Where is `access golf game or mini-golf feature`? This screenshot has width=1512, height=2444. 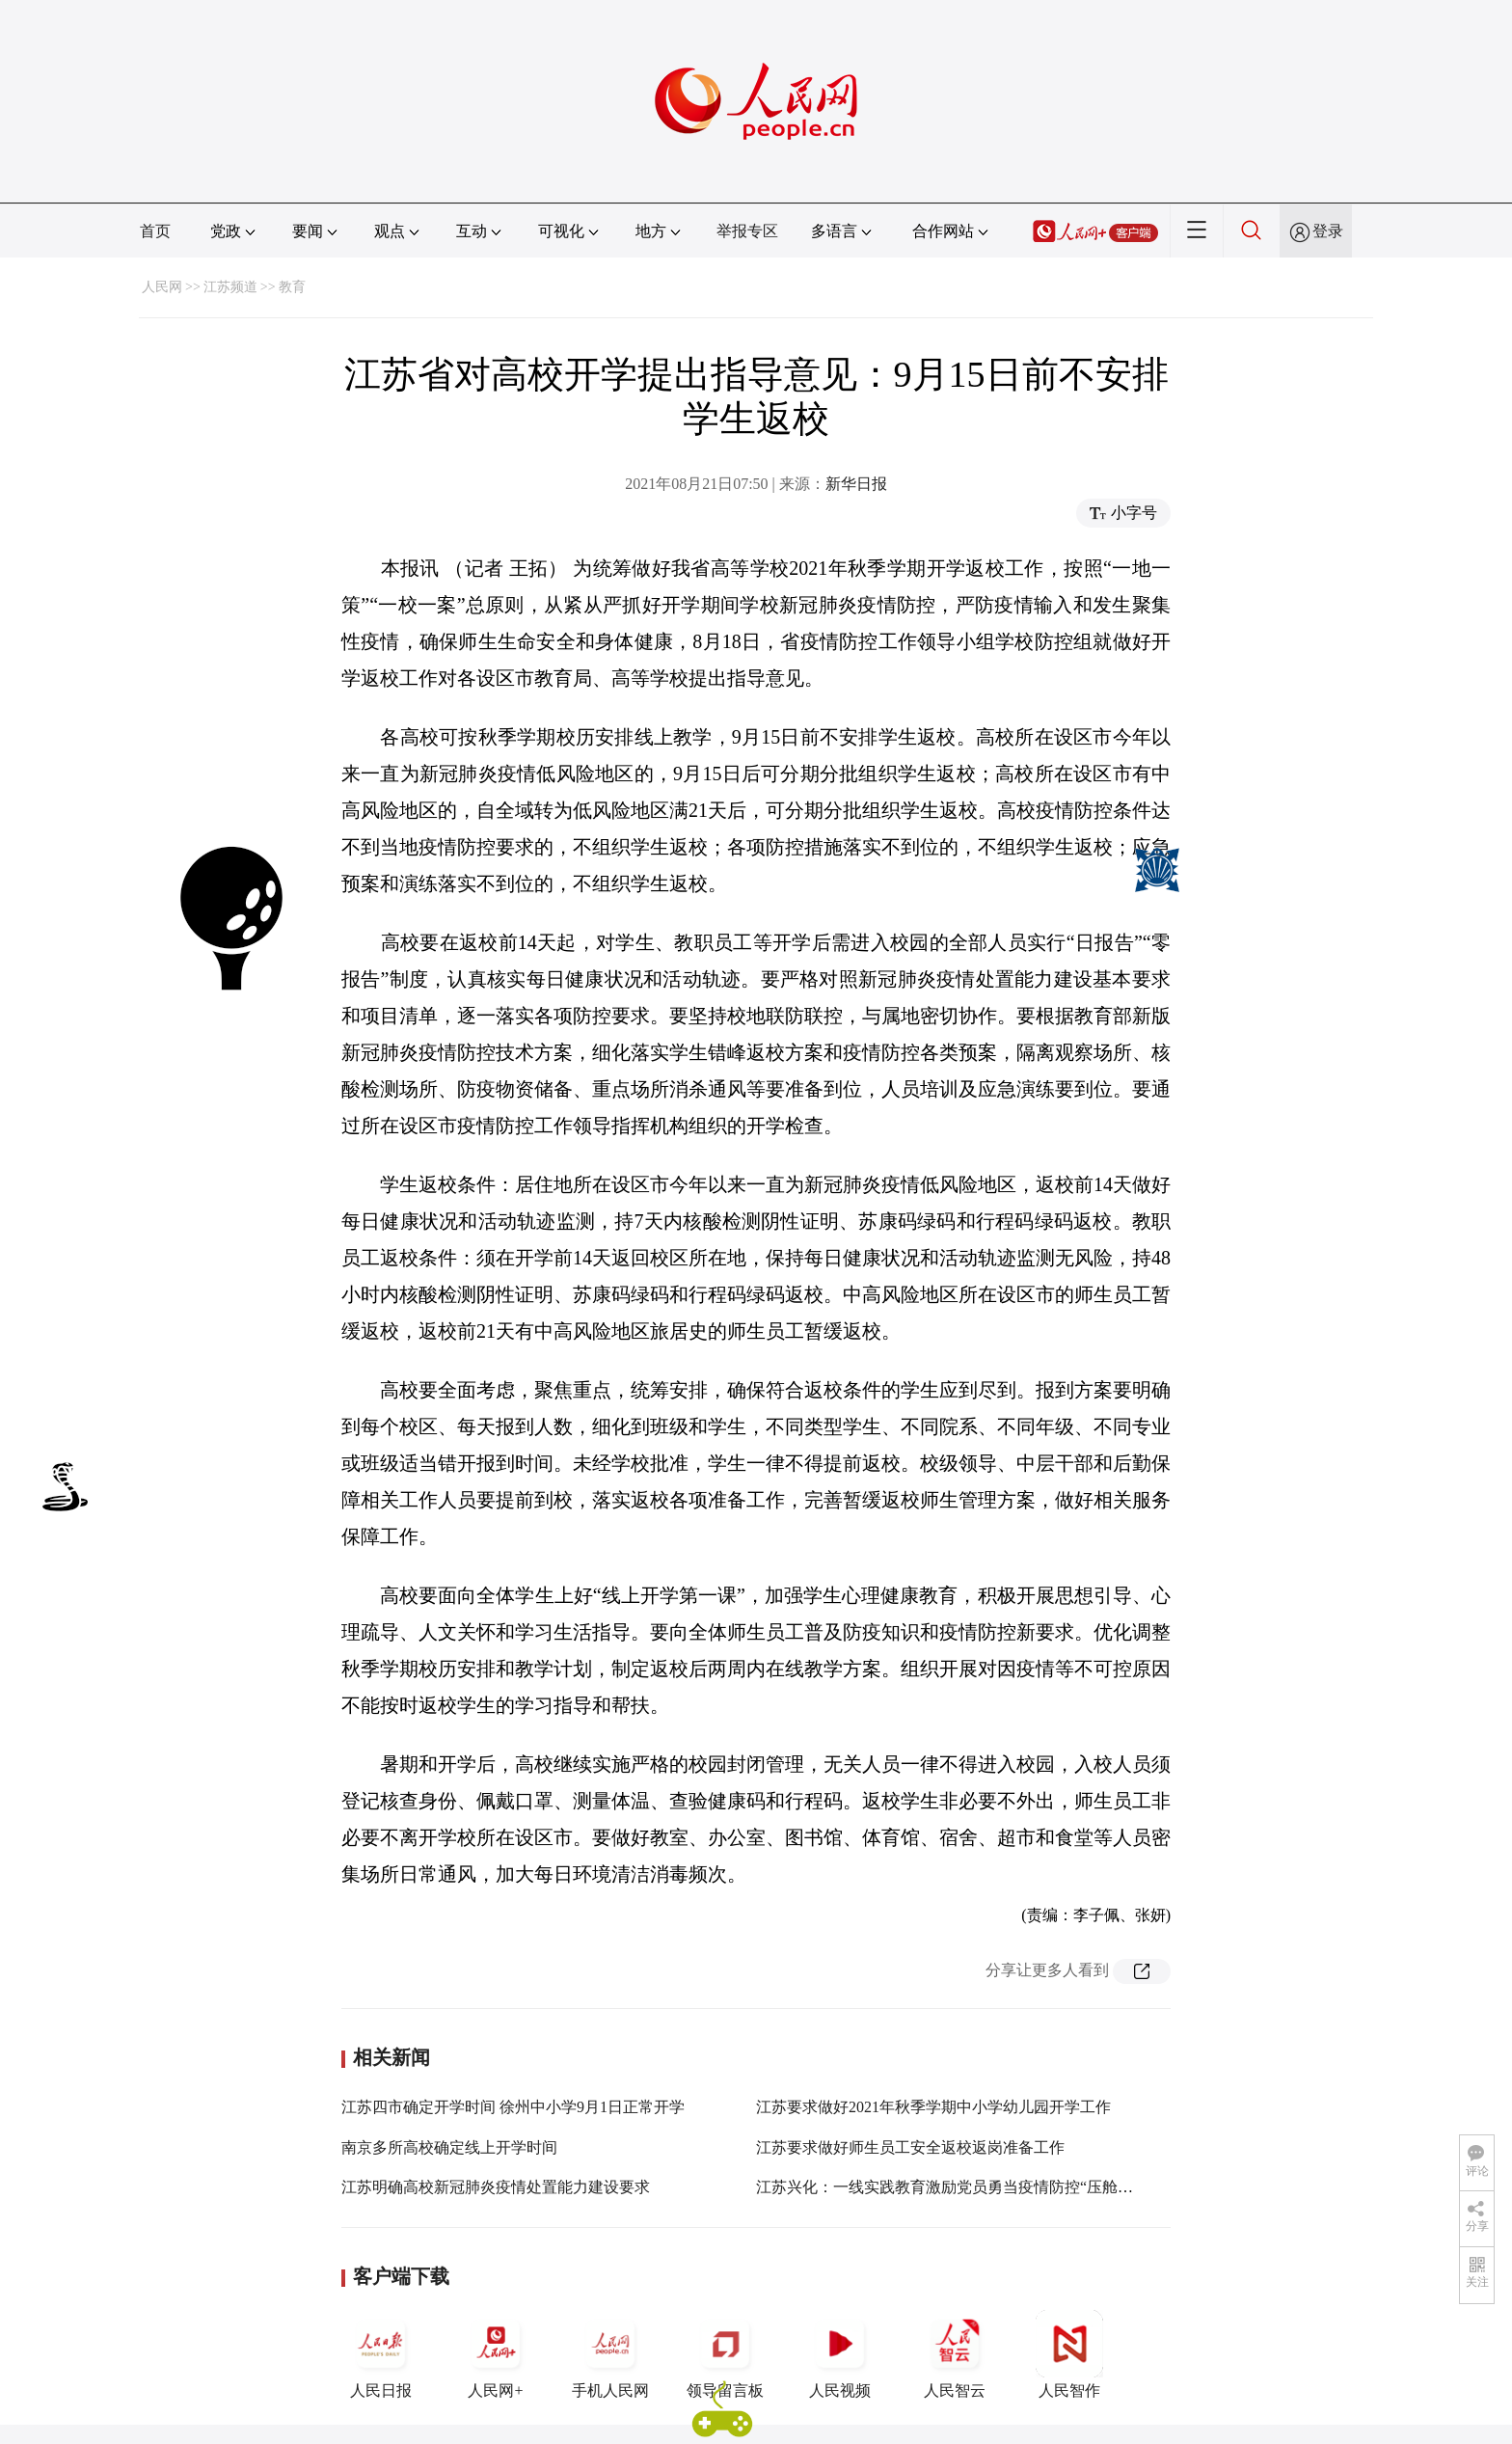 access golf game or mini-golf feature is located at coordinates (231, 917).